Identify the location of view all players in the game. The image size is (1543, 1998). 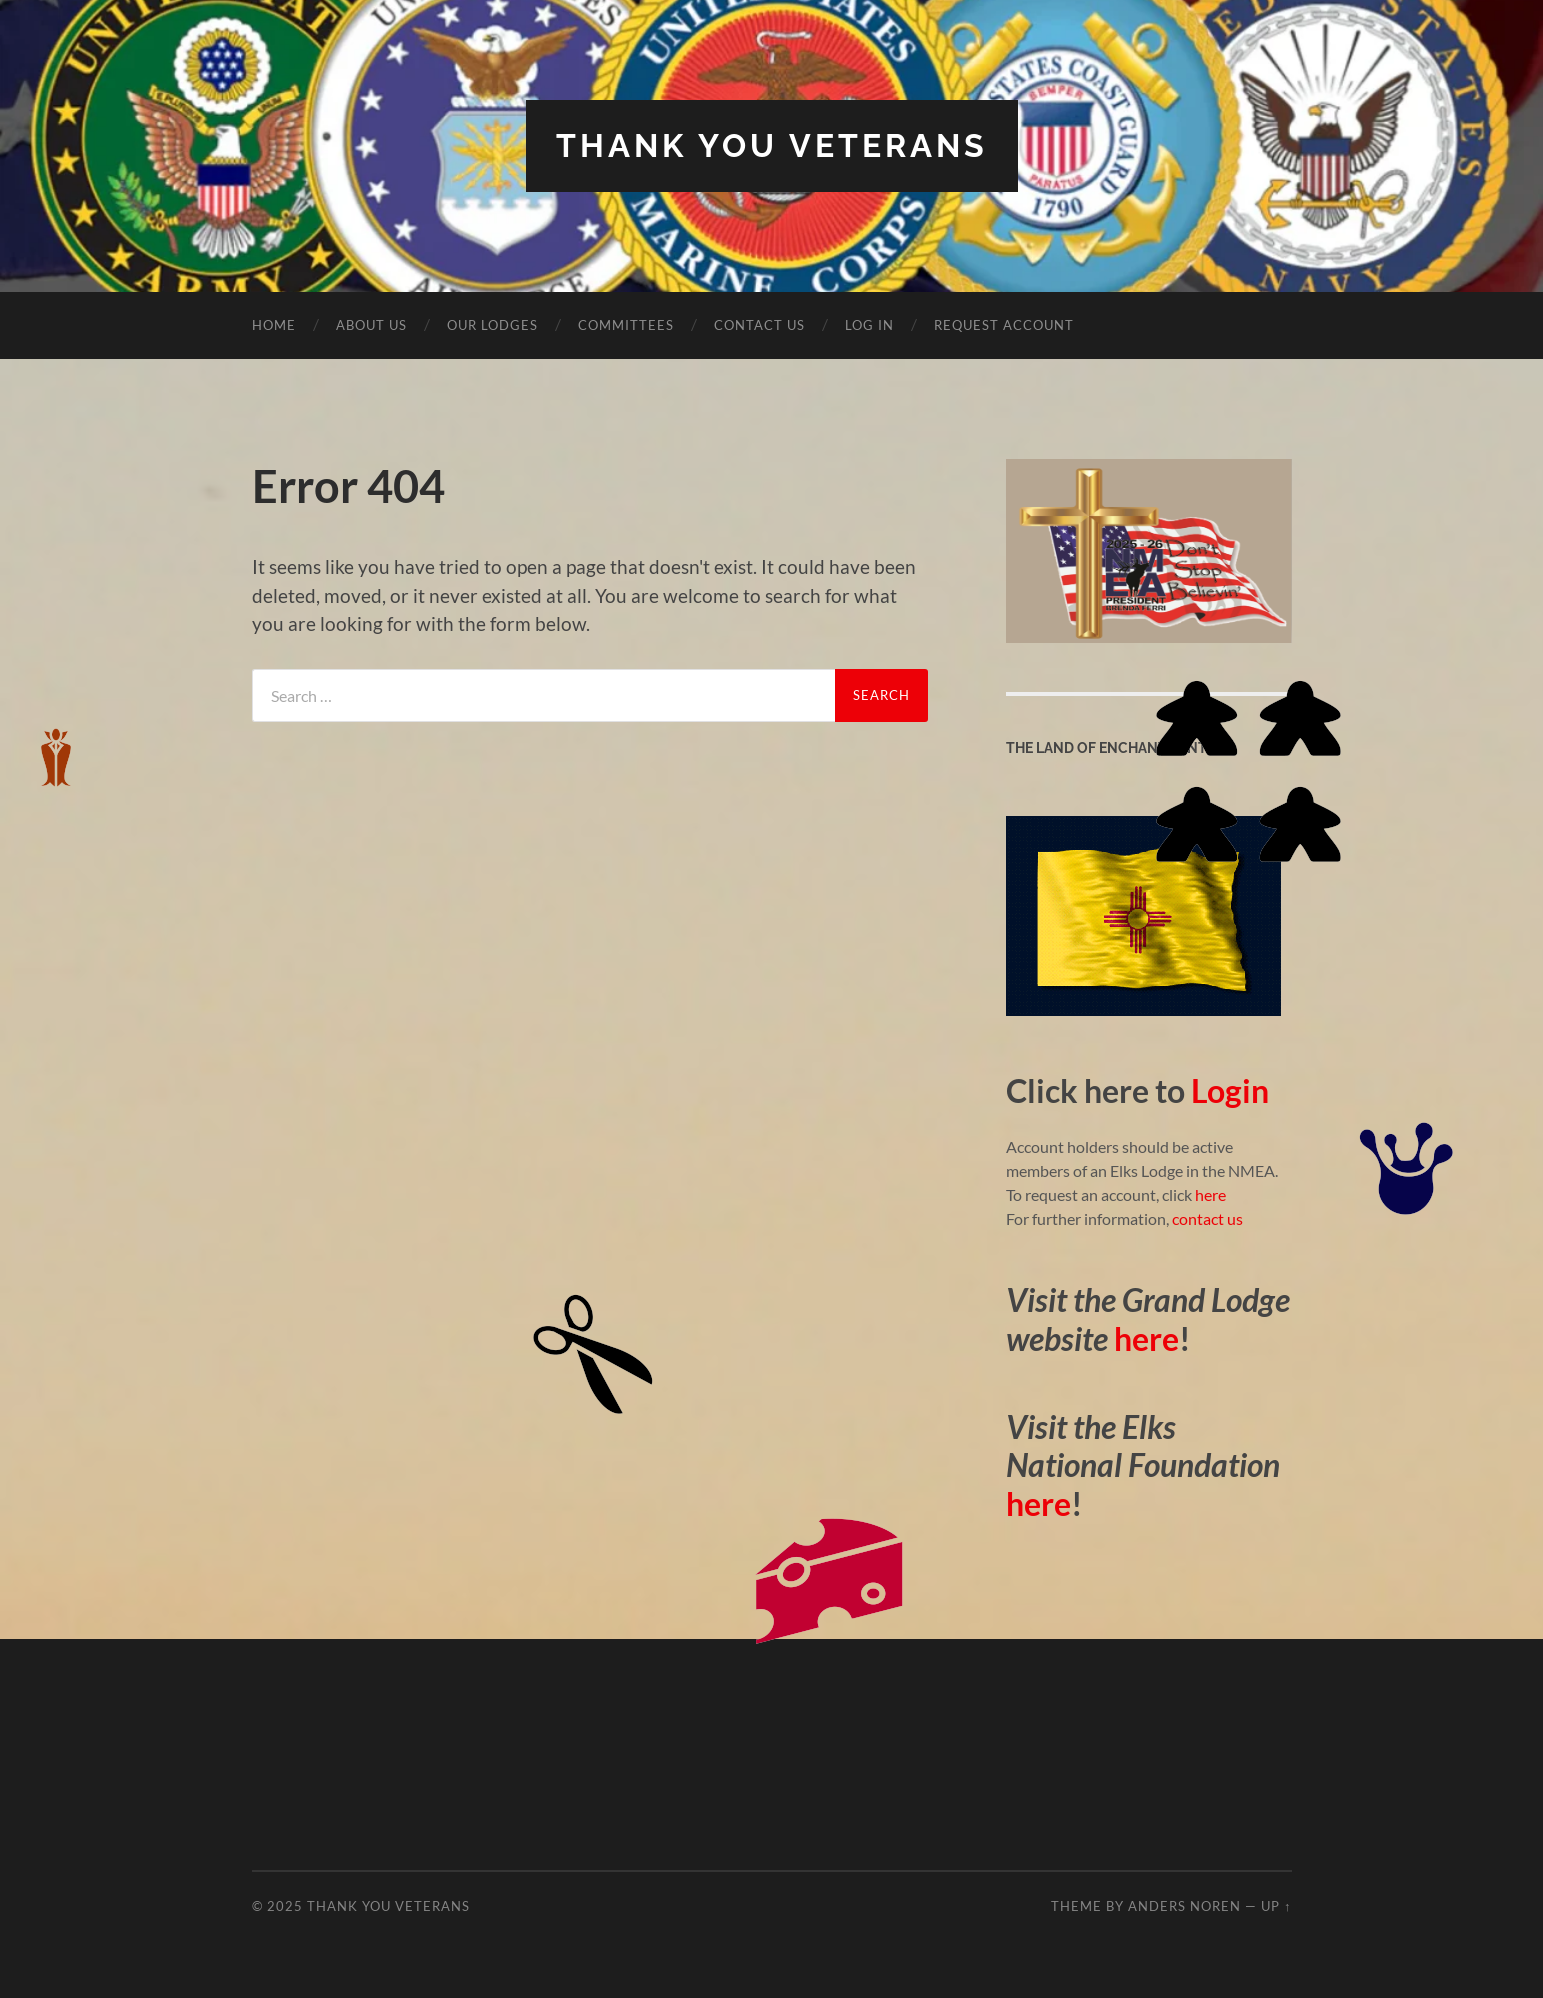
(1248, 771).